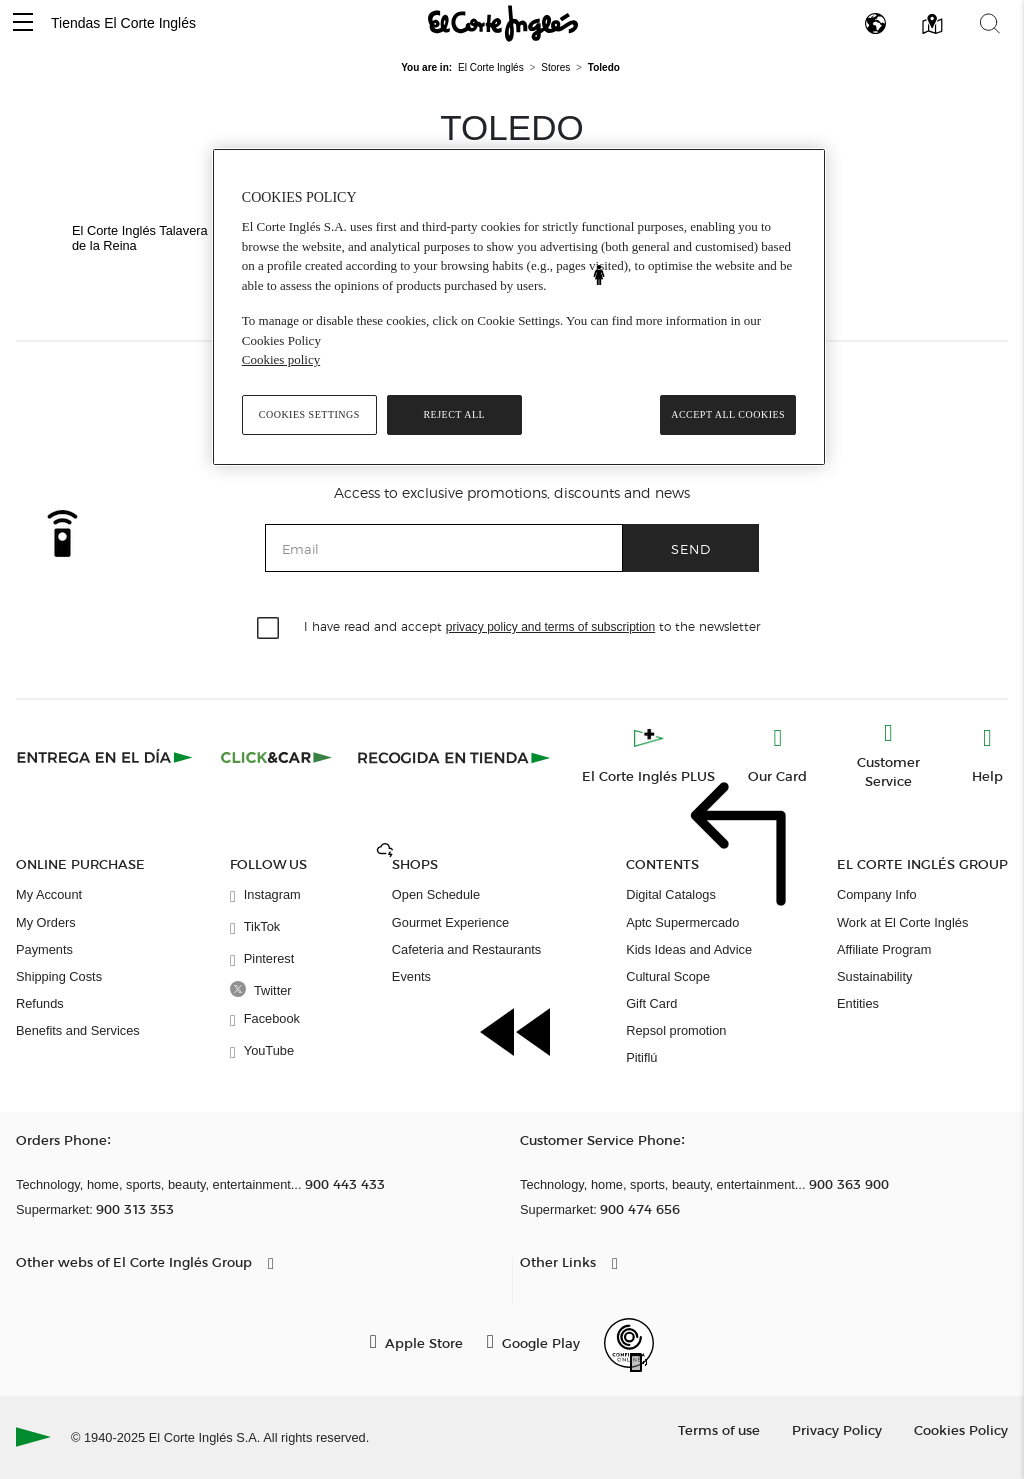  I want to click on indicates women's restroom or facilities, so click(599, 275).